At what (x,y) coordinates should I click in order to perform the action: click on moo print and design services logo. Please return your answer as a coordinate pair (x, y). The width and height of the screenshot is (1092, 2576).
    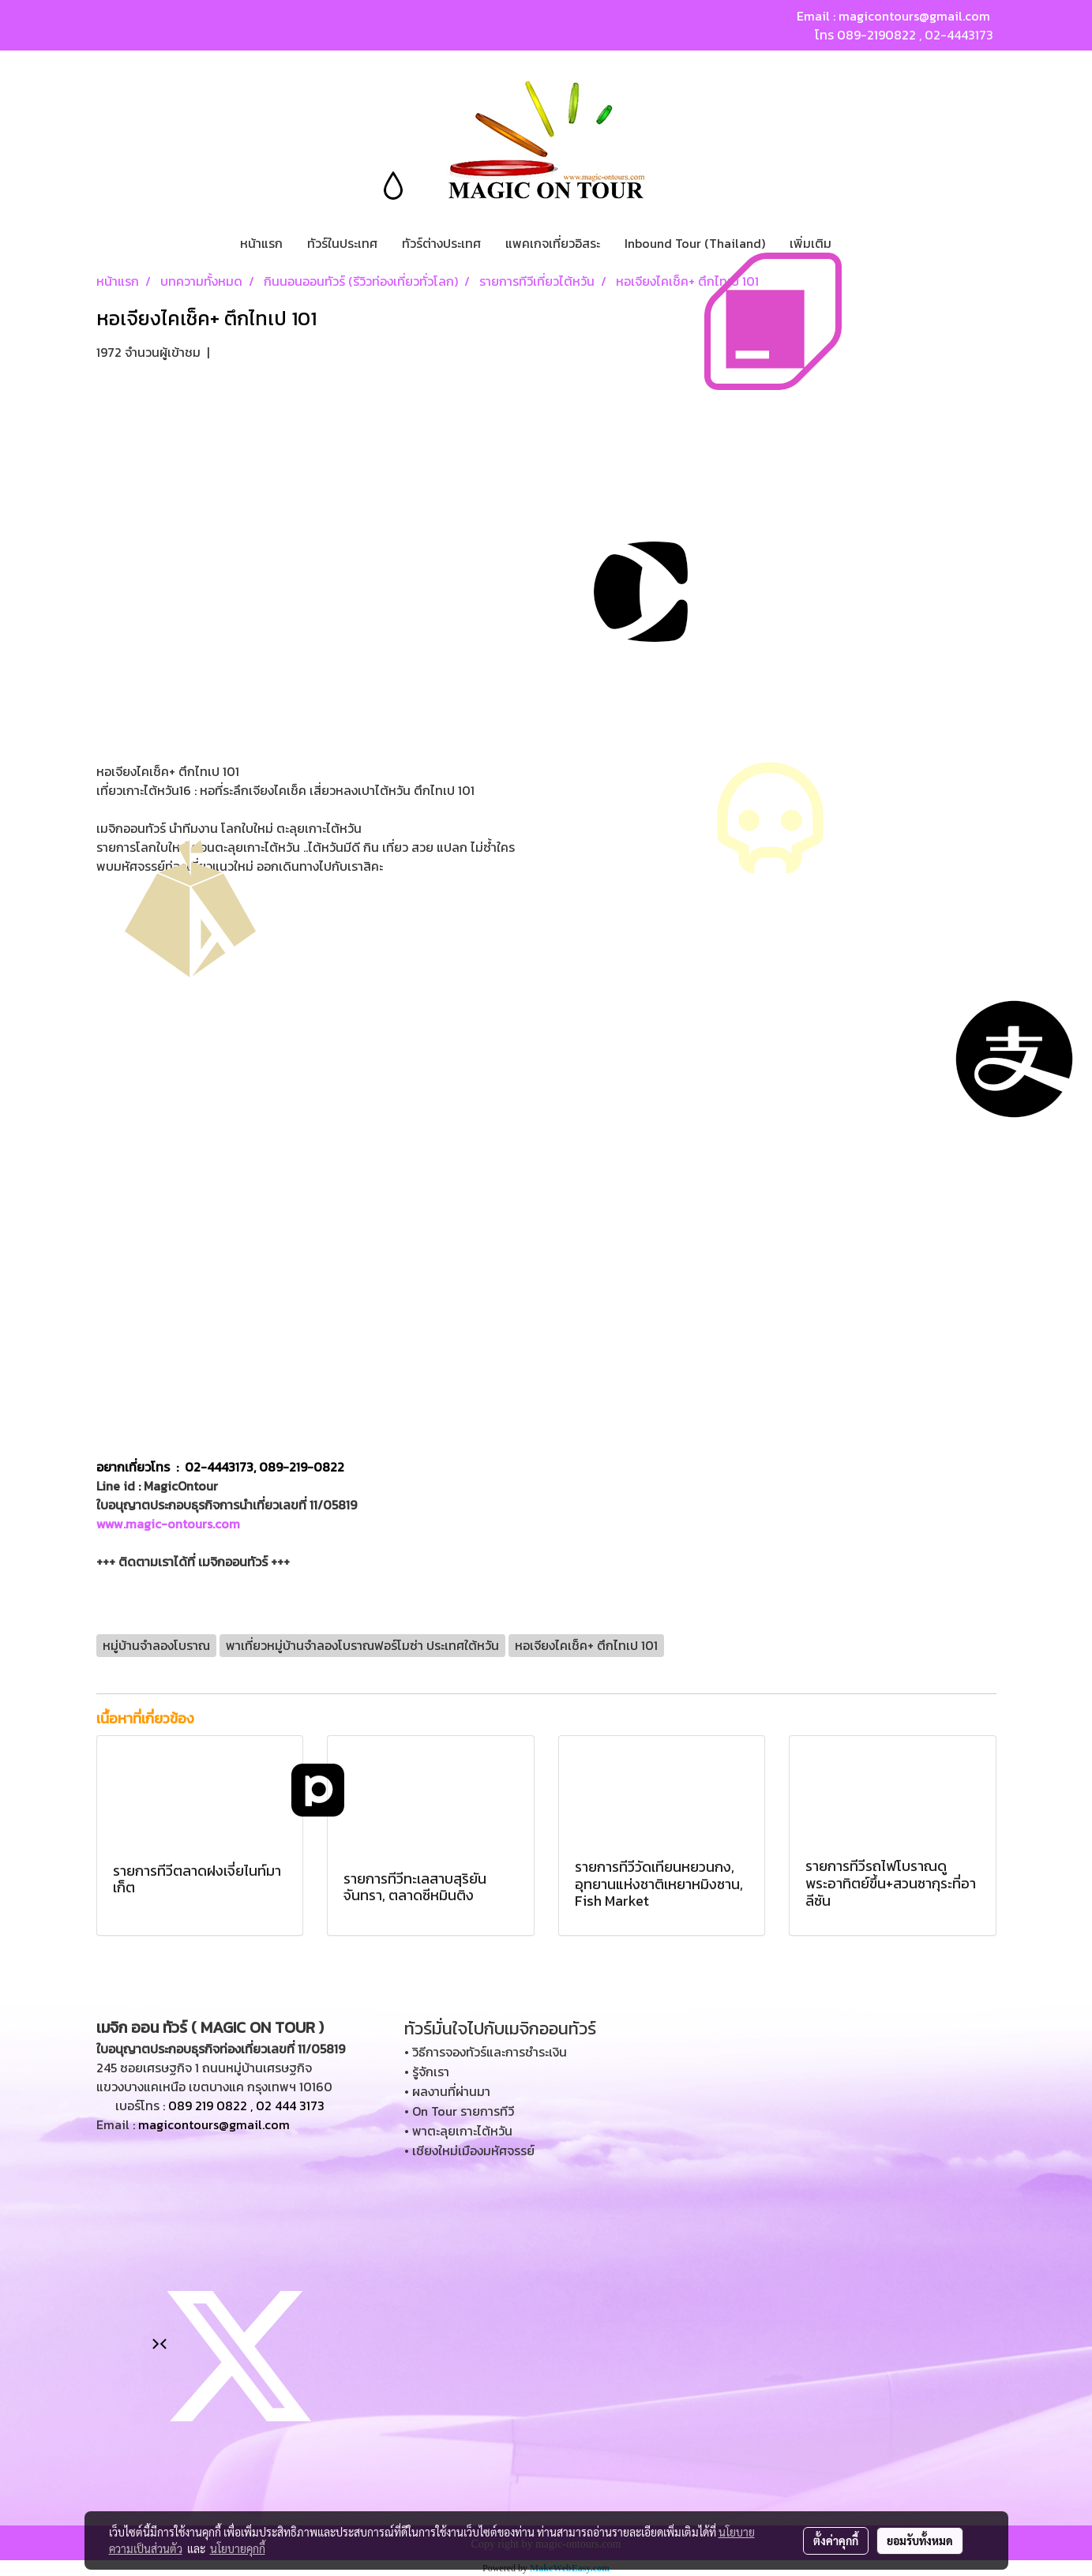
    Looking at the image, I should click on (393, 186).